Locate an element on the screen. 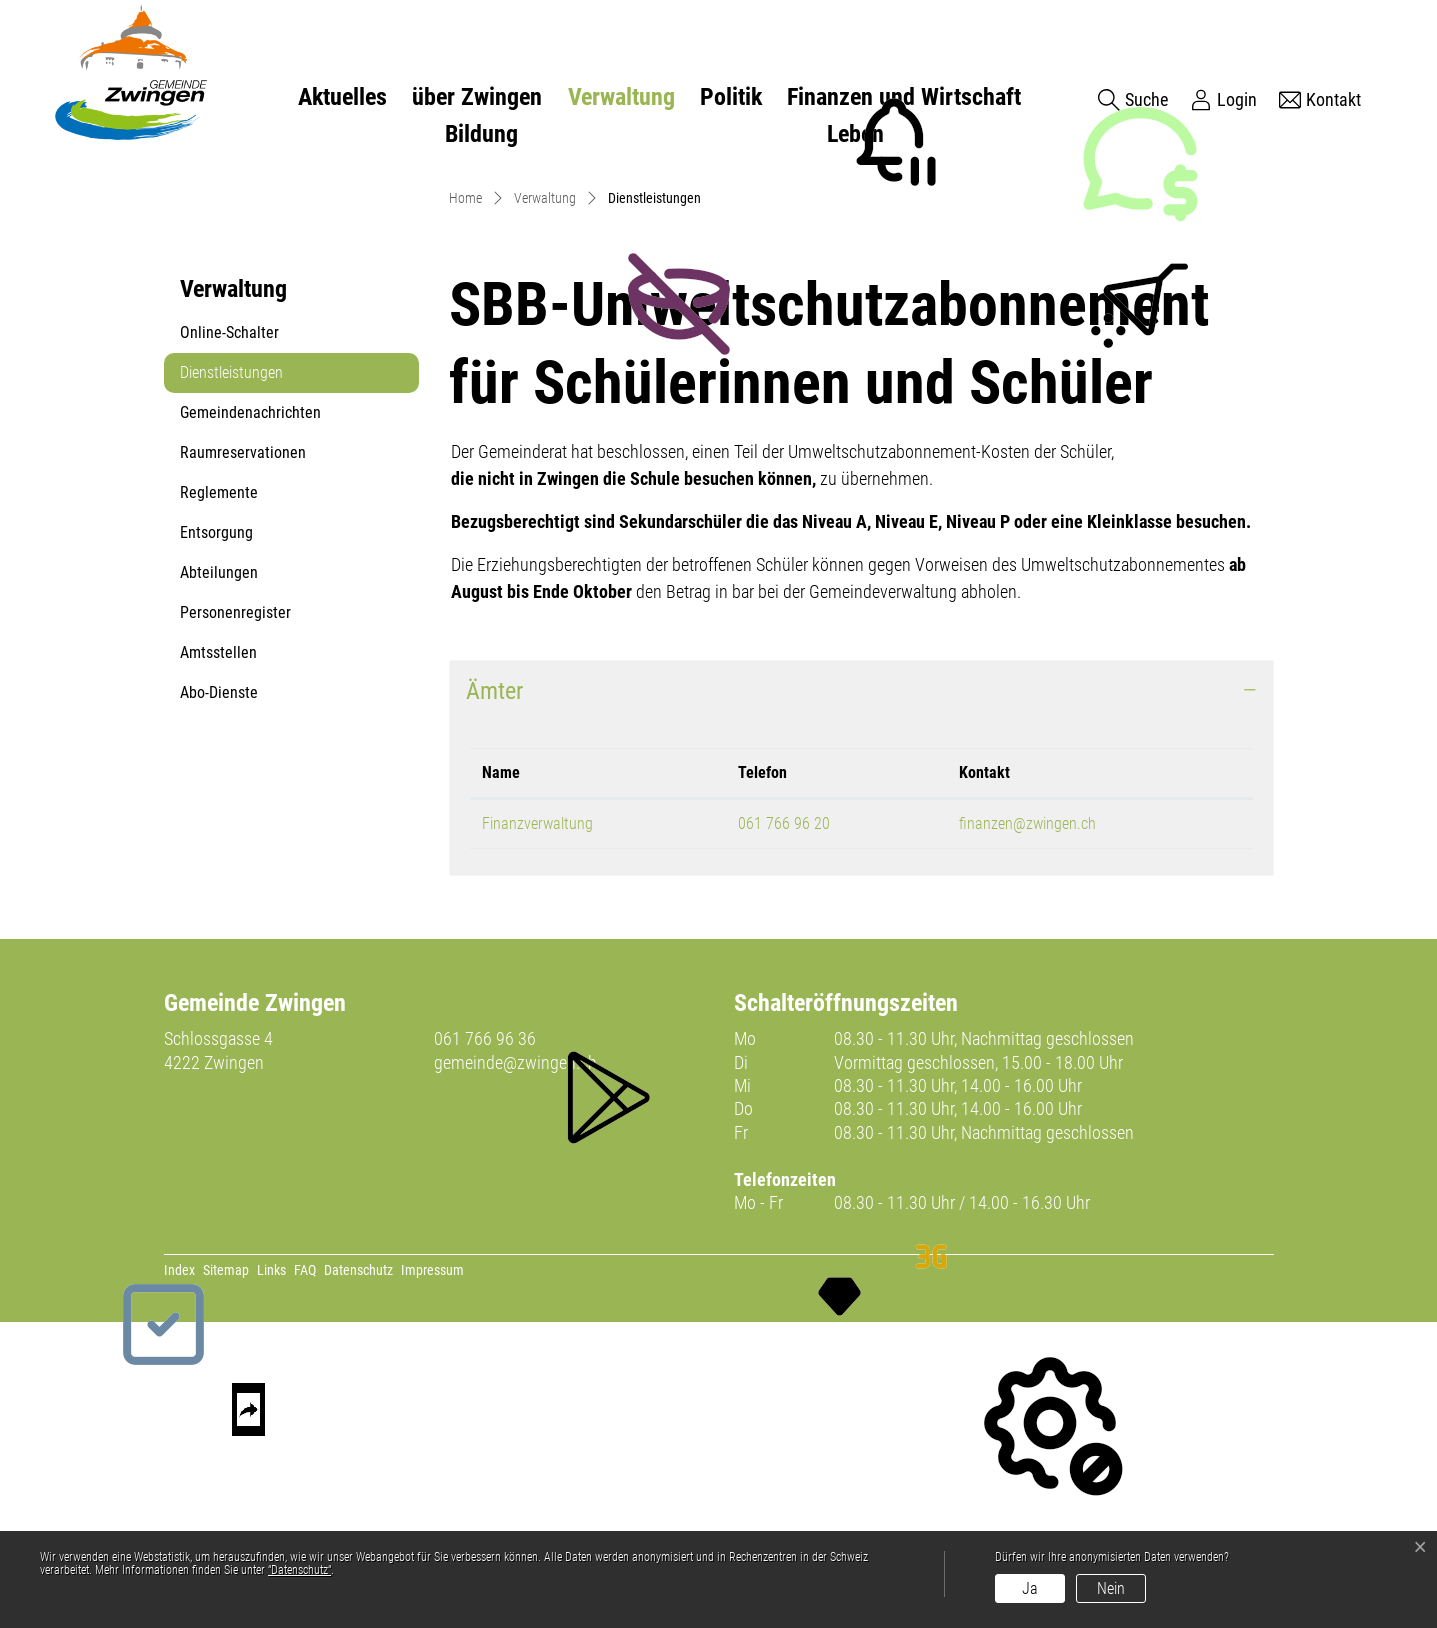  pause notifications is located at coordinates (894, 140).